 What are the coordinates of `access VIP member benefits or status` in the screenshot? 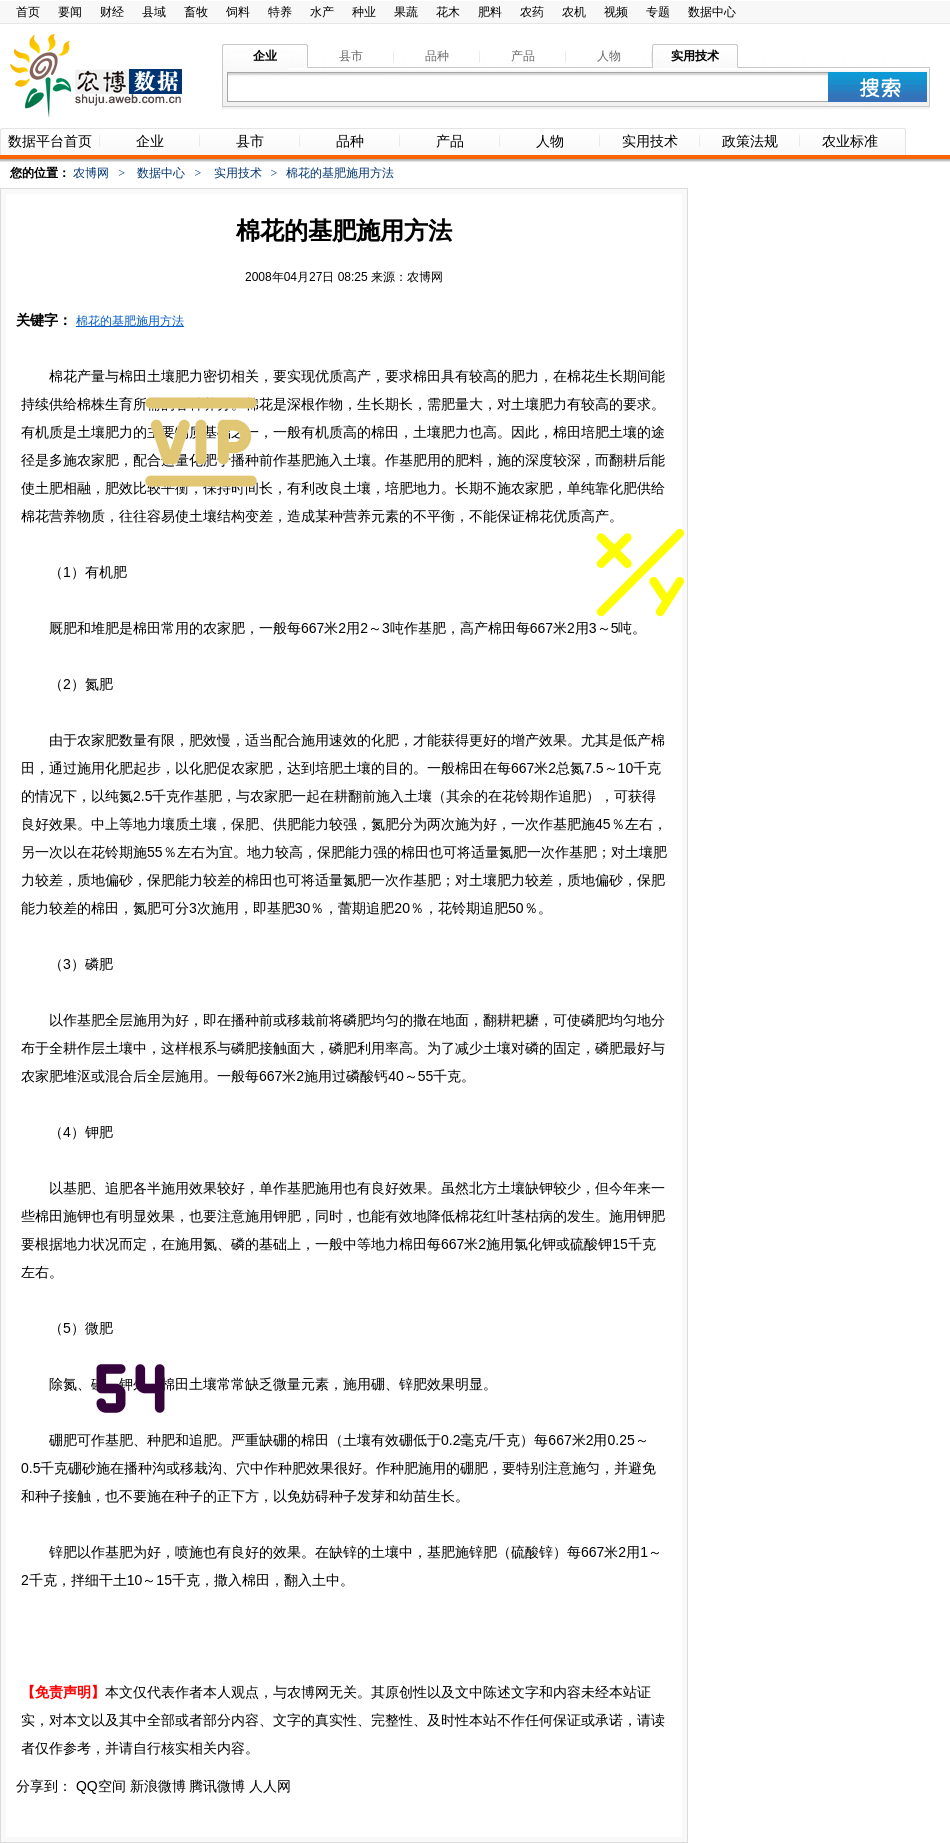 It's located at (201, 442).